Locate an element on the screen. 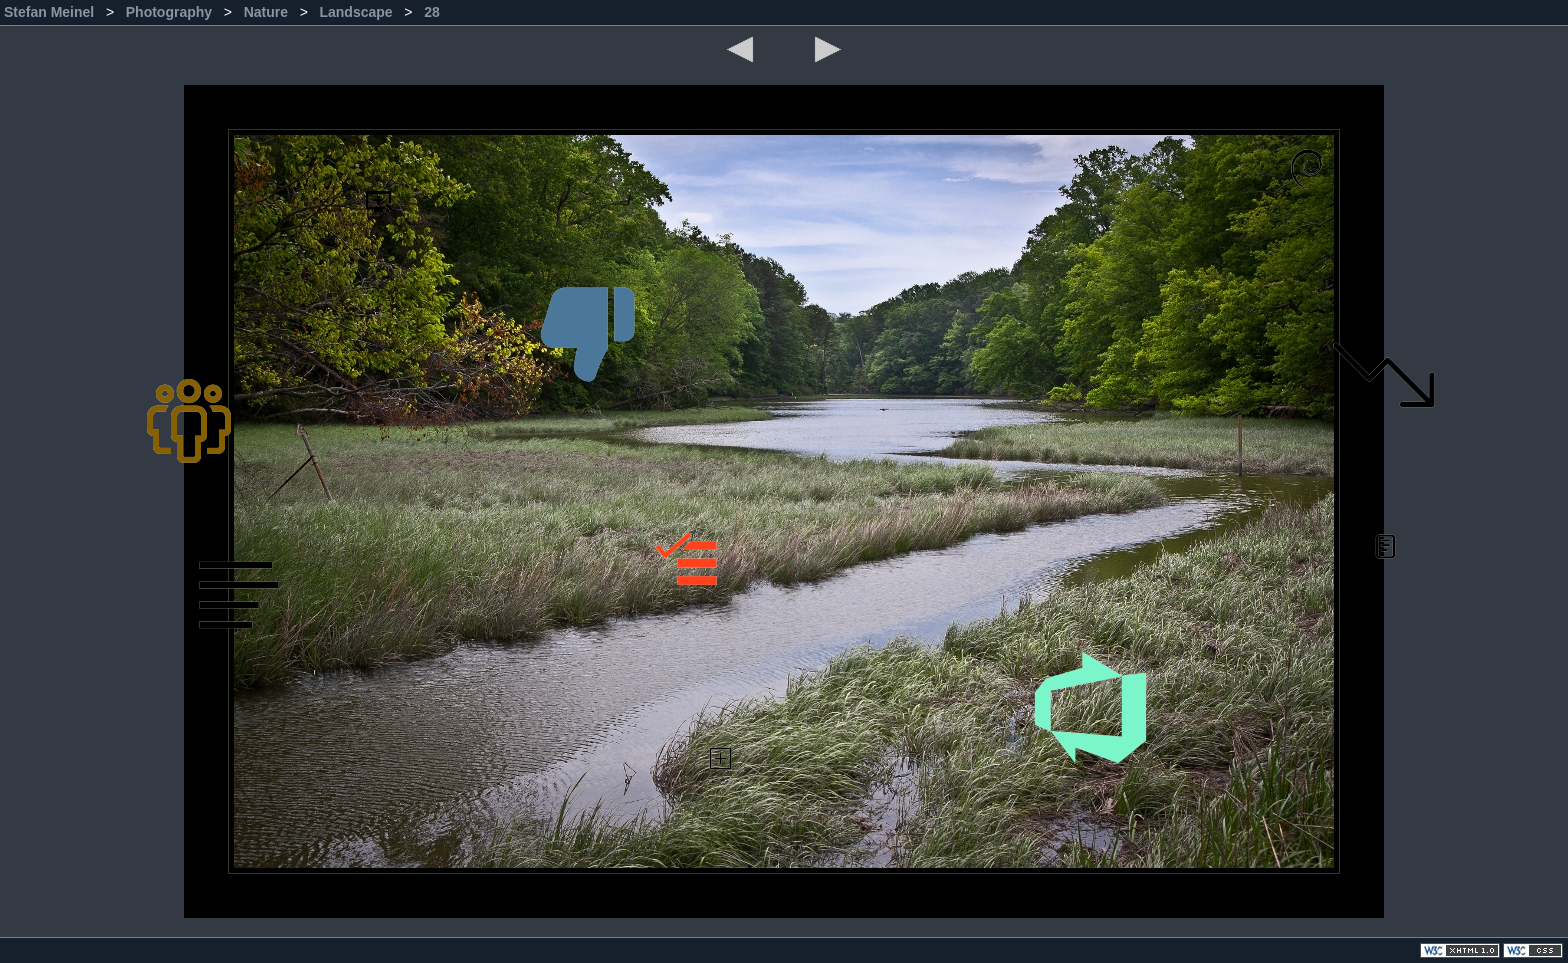 This screenshot has height=963, width=1568. open a debian linux terminal session is located at coordinates (1311, 169).